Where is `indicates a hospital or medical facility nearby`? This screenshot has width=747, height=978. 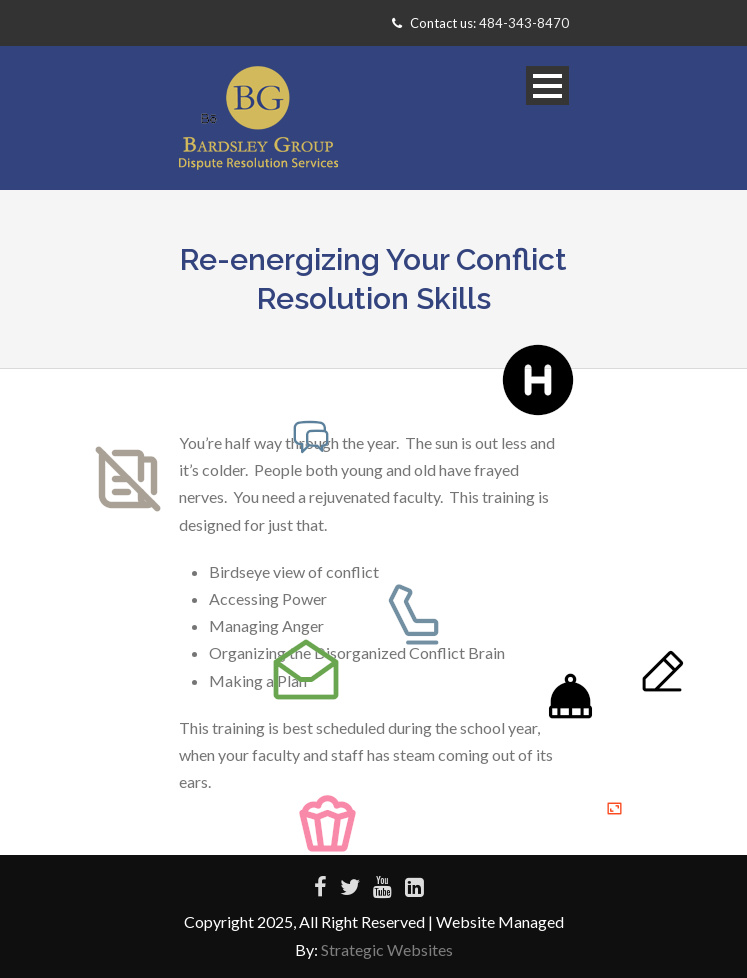
indicates a hospital or medical facility nearby is located at coordinates (538, 380).